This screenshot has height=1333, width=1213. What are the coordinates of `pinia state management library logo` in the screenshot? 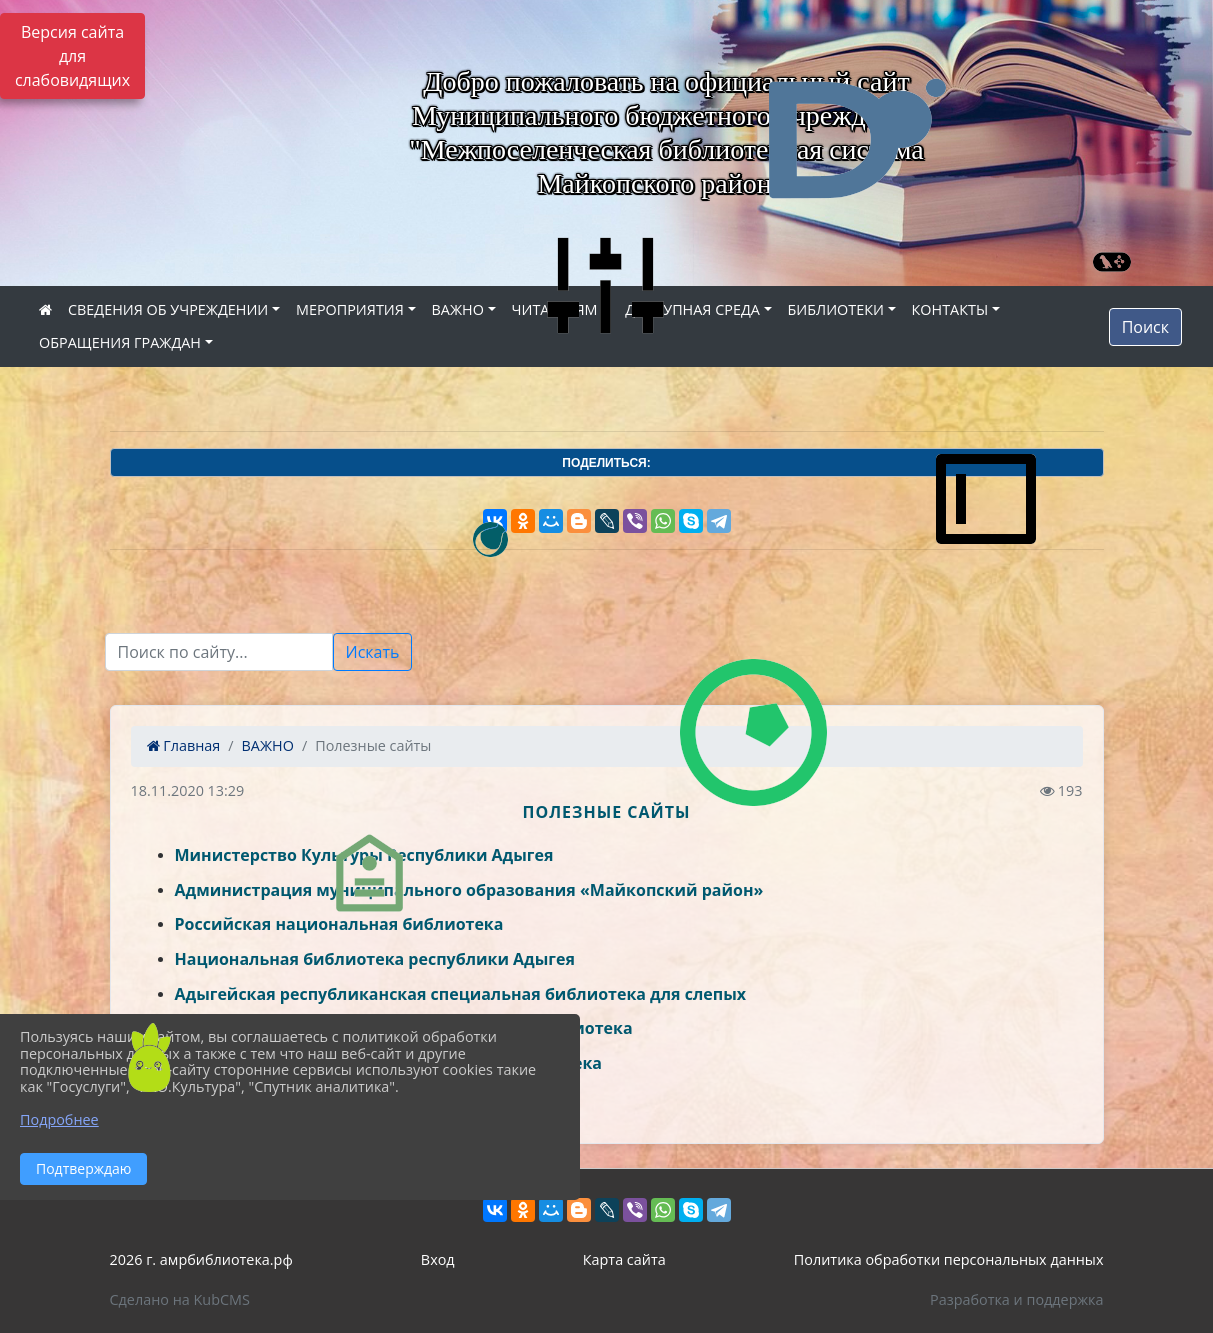 It's located at (149, 1057).